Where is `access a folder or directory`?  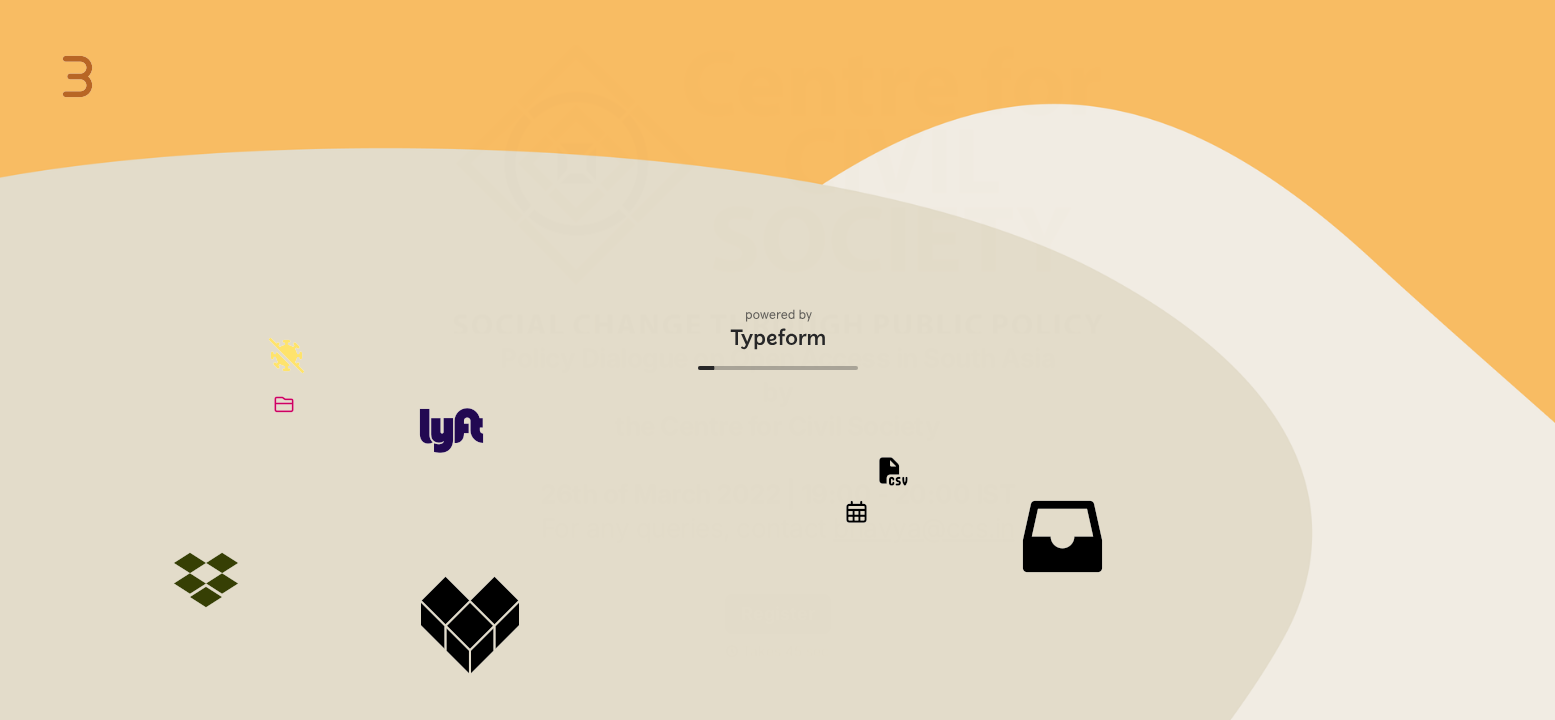 access a folder or directory is located at coordinates (284, 405).